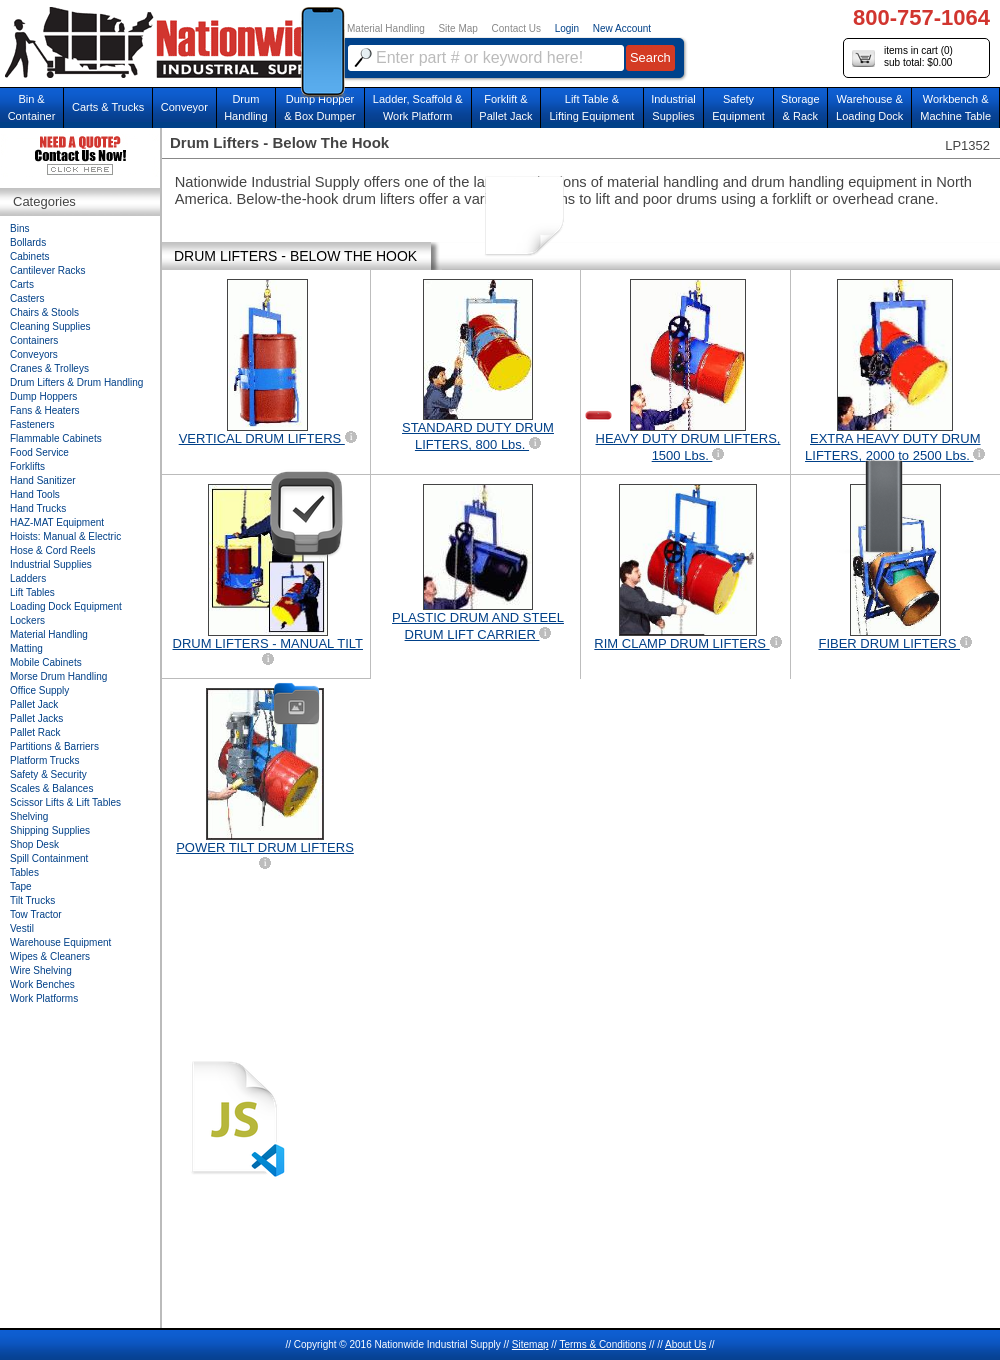 Image resolution: width=1000 pixels, height=1360 pixels. Describe the element at coordinates (884, 508) in the screenshot. I see `iPod nano device connected` at that location.